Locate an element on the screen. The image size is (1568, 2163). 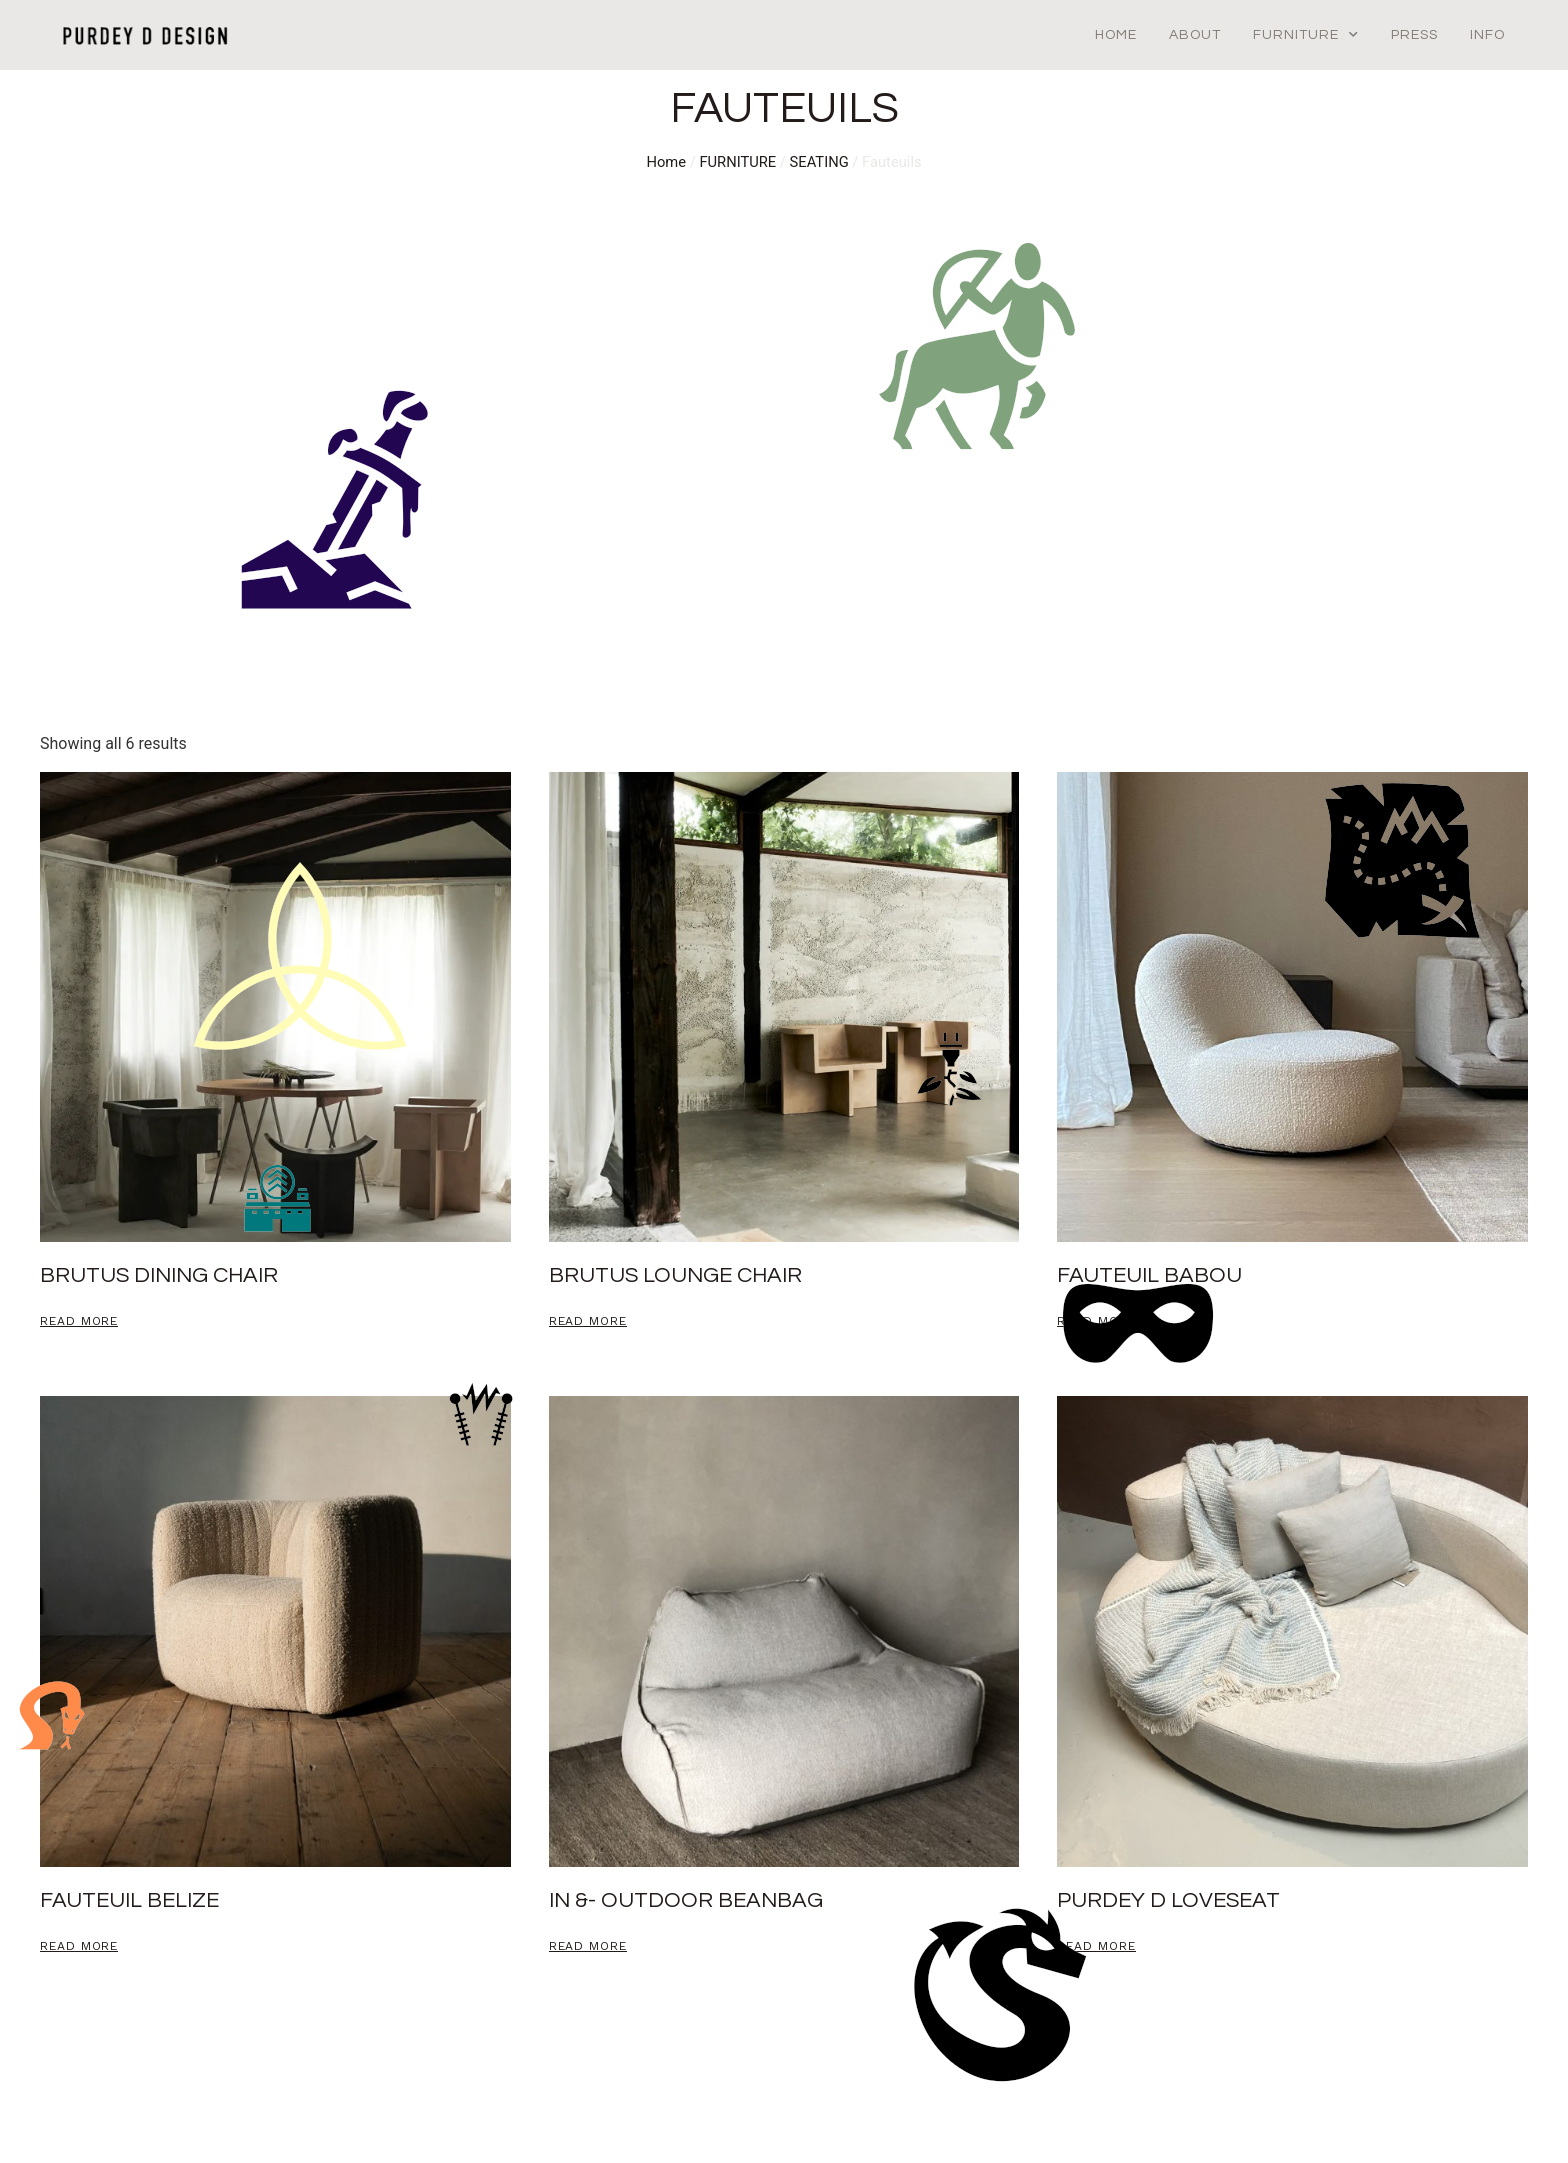
view treasure map or quest location is located at coordinates (1402, 860).